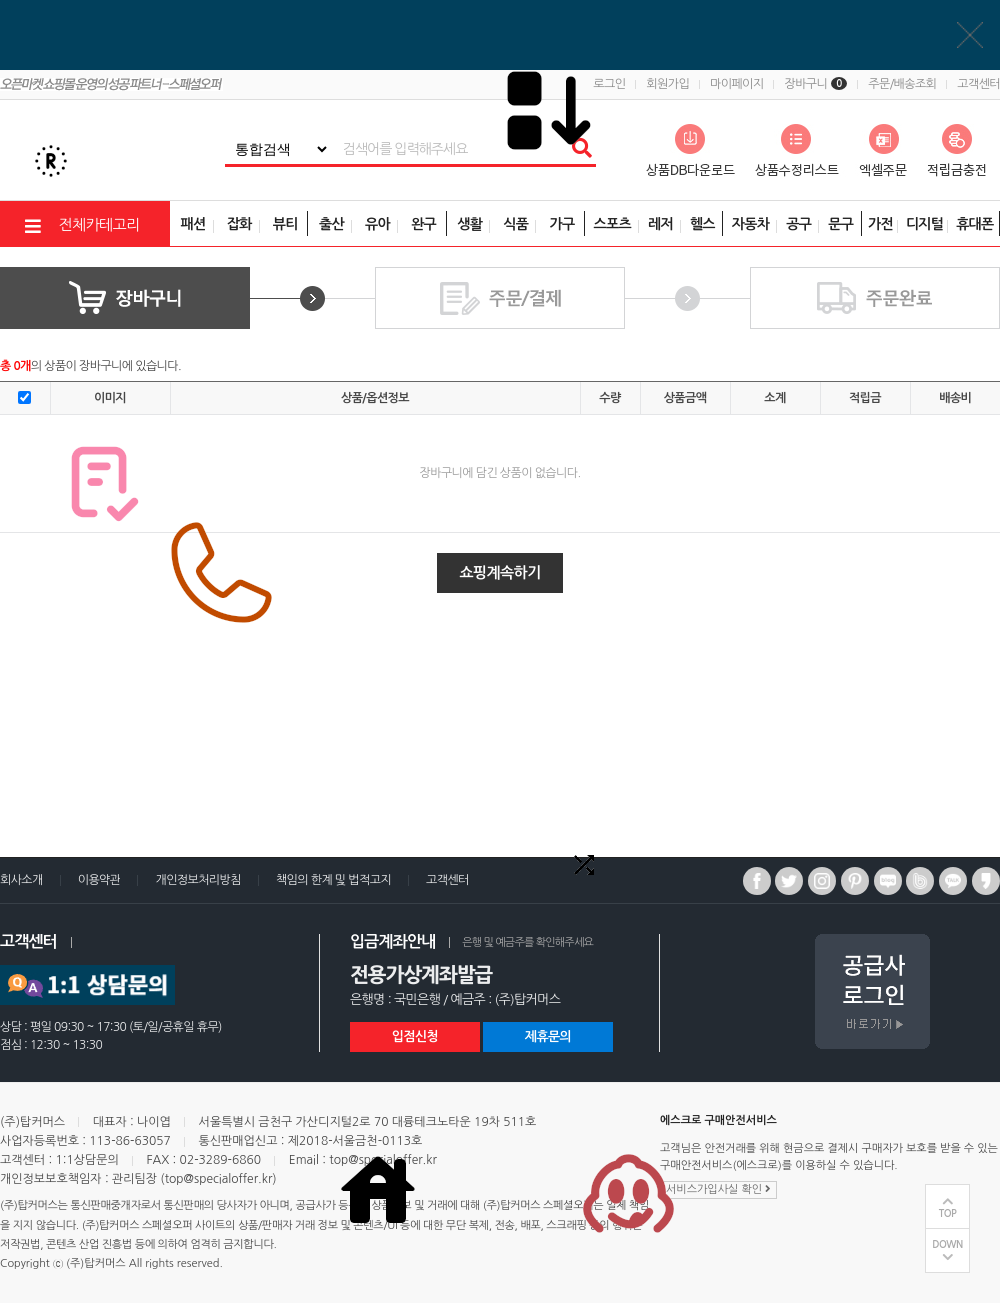 The height and width of the screenshot is (1303, 1000). What do you see at coordinates (584, 865) in the screenshot?
I see `shuffle playlist or queue order` at bounding box center [584, 865].